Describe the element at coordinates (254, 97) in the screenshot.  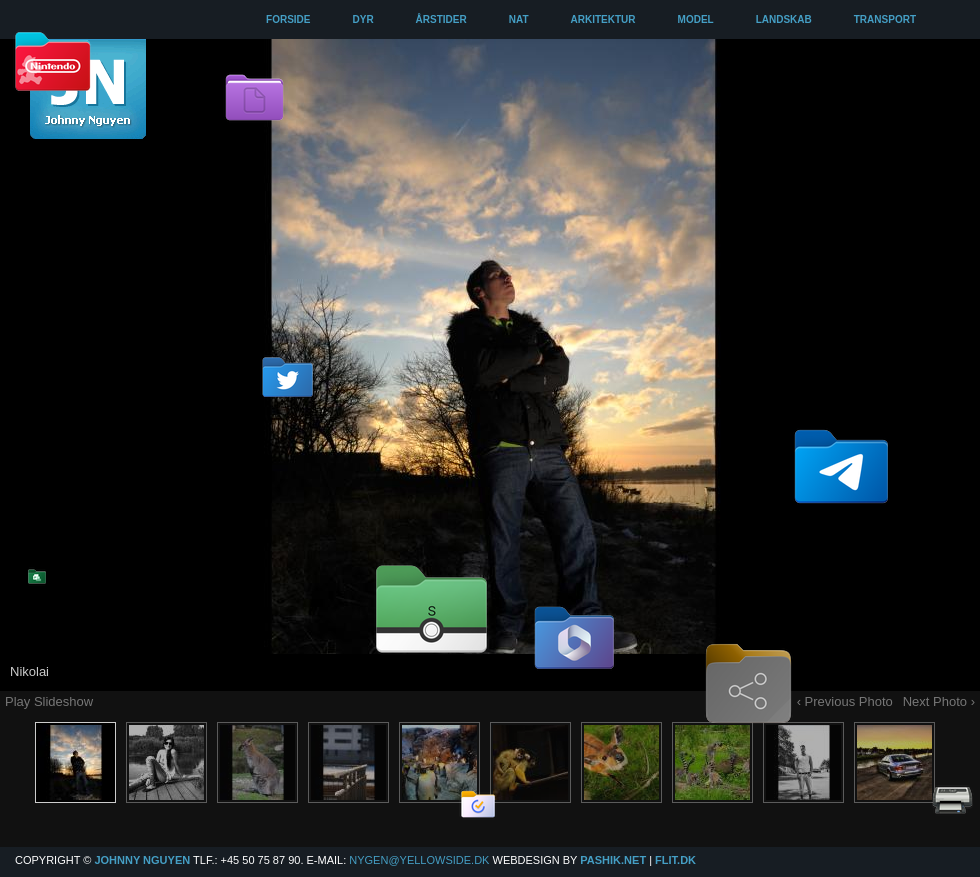
I see `open your documents folder` at that location.